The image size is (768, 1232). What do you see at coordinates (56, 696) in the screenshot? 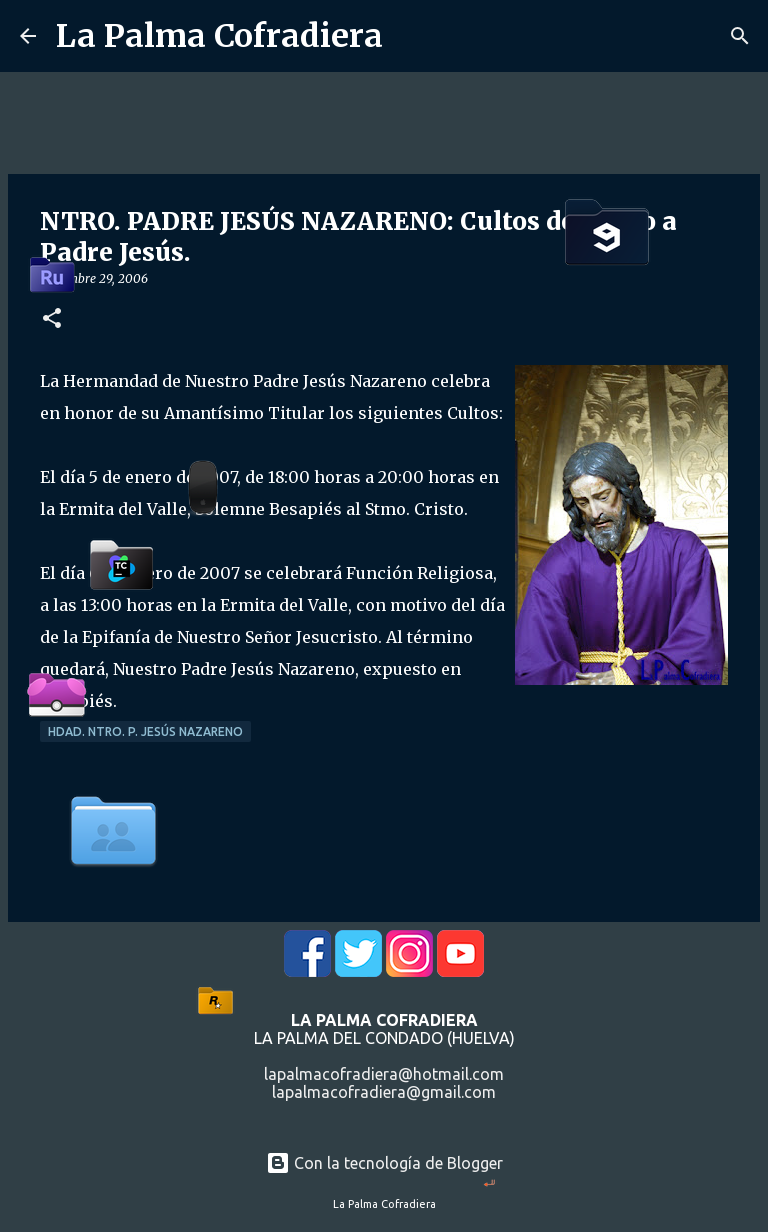
I see `open pokémon master ball themed folder` at bounding box center [56, 696].